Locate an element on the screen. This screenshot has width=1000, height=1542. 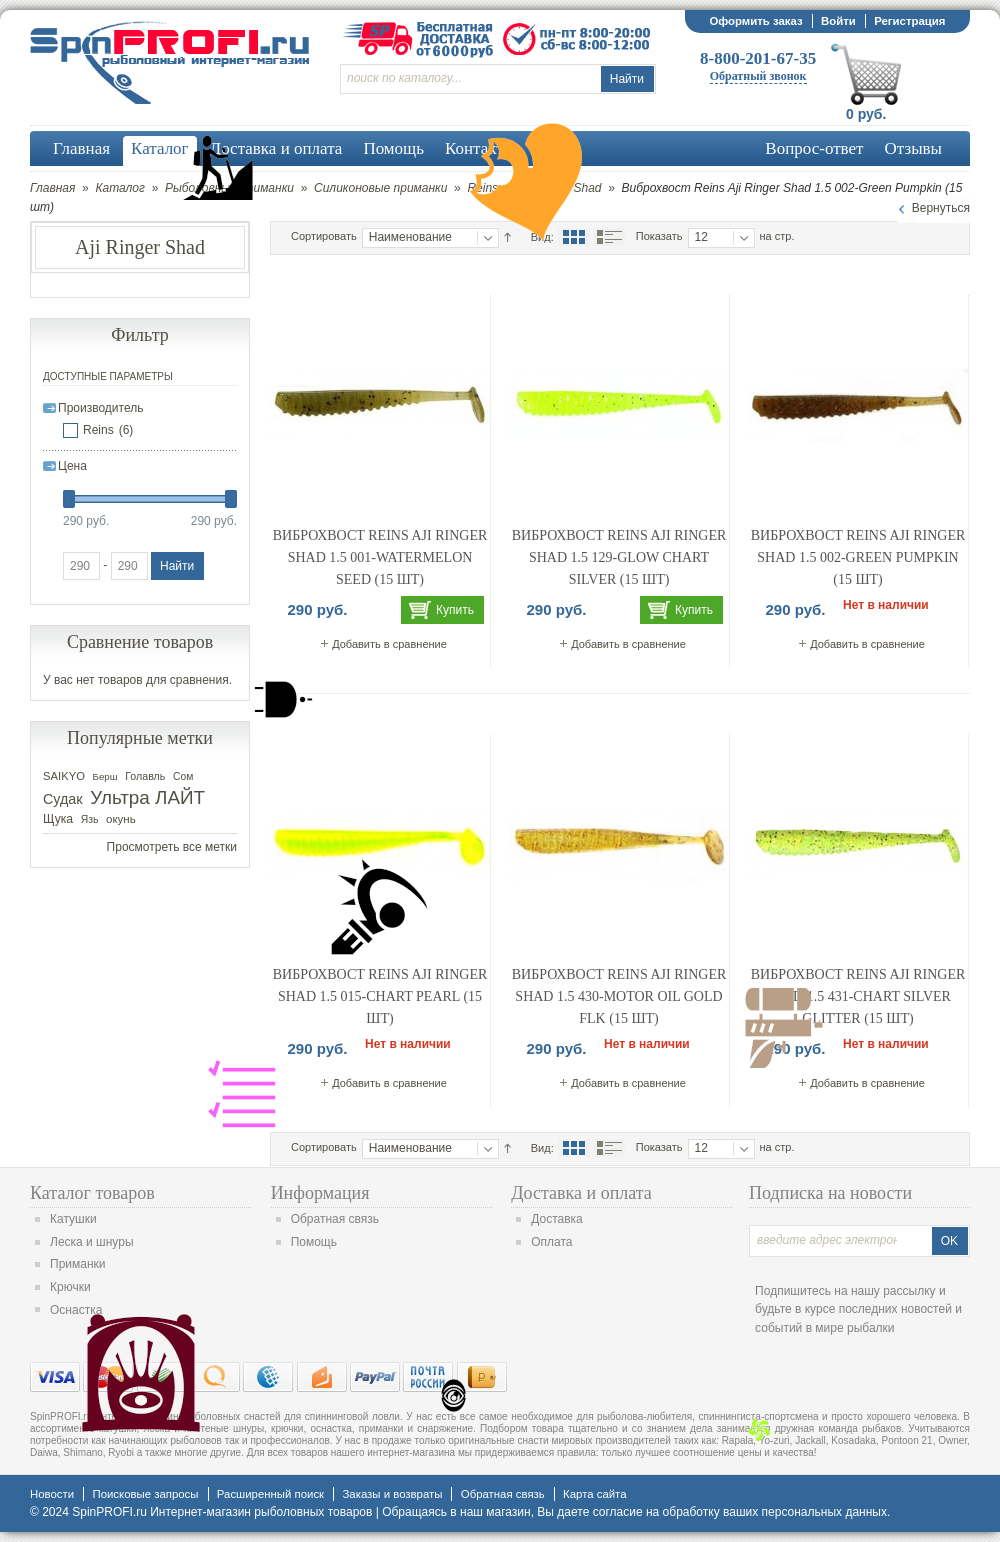
indicates damage or health loss in a game is located at coordinates (523, 182).